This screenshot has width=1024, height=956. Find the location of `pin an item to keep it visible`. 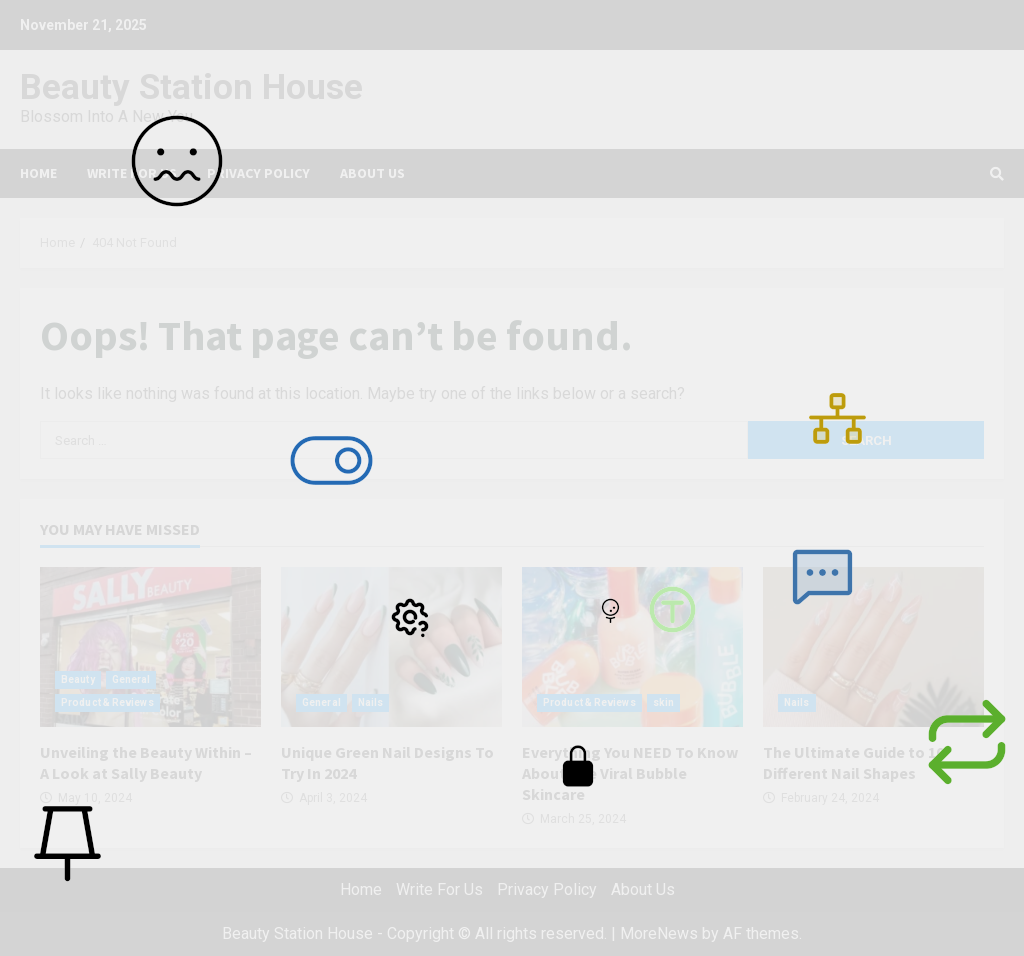

pin an item to keep it visible is located at coordinates (67, 839).